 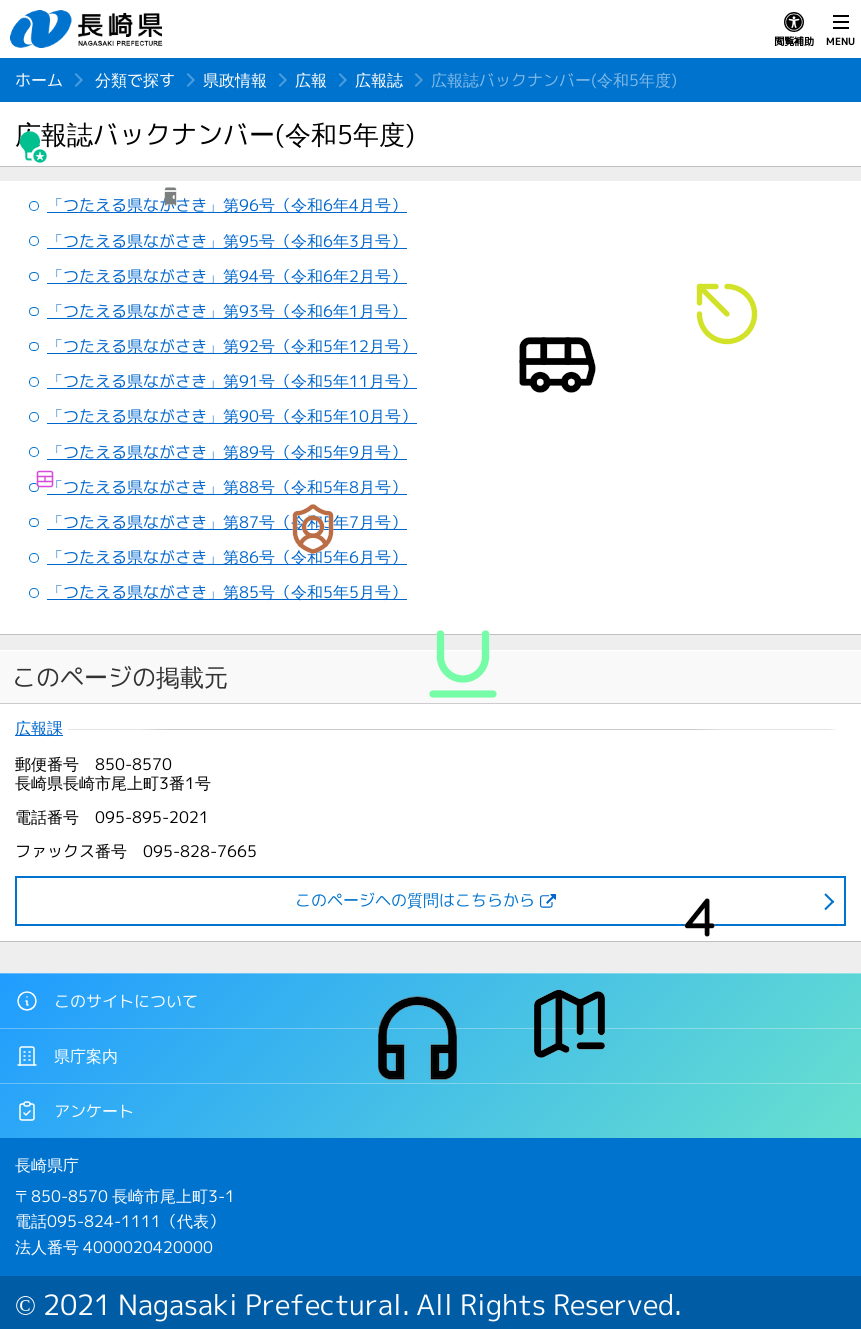 I want to click on split table cells, so click(x=45, y=479).